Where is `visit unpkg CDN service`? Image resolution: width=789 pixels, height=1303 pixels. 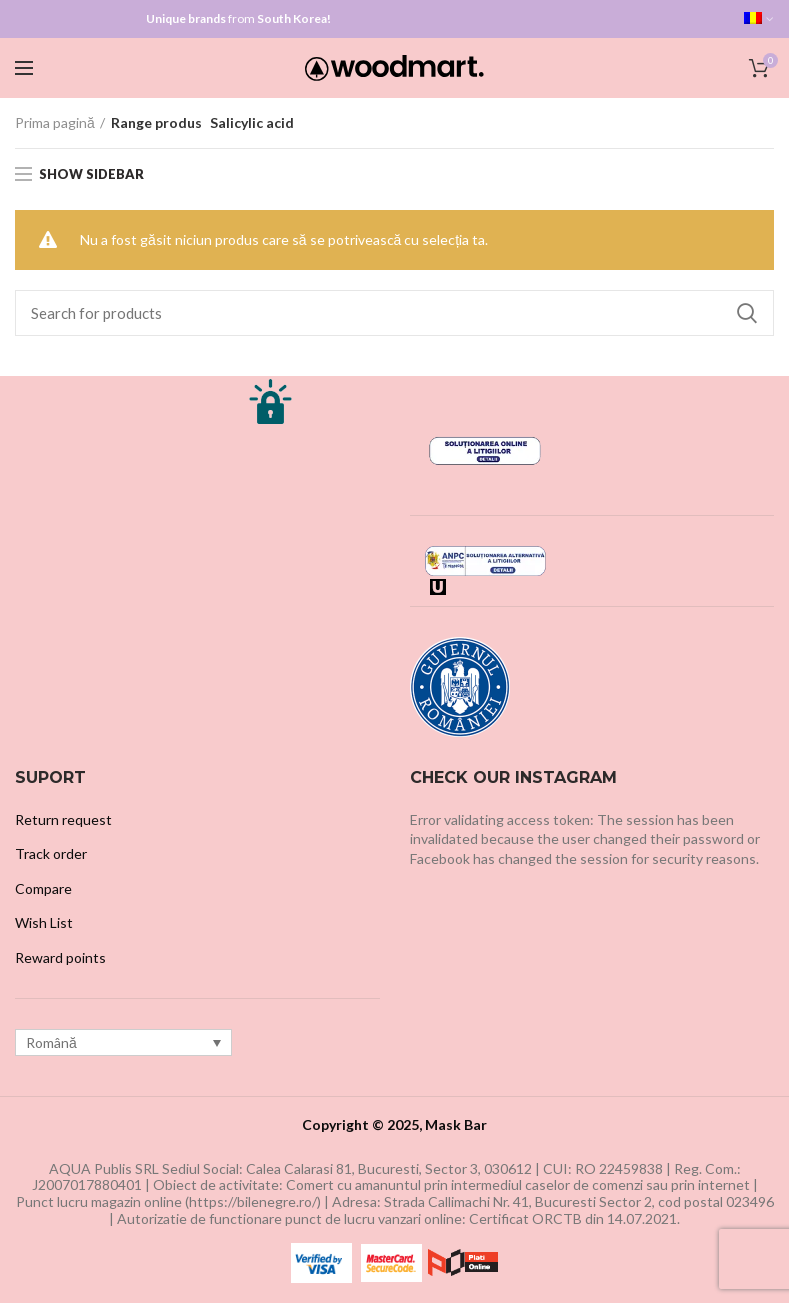
visit unpkg CDN service is located at coordinates (438, 587).